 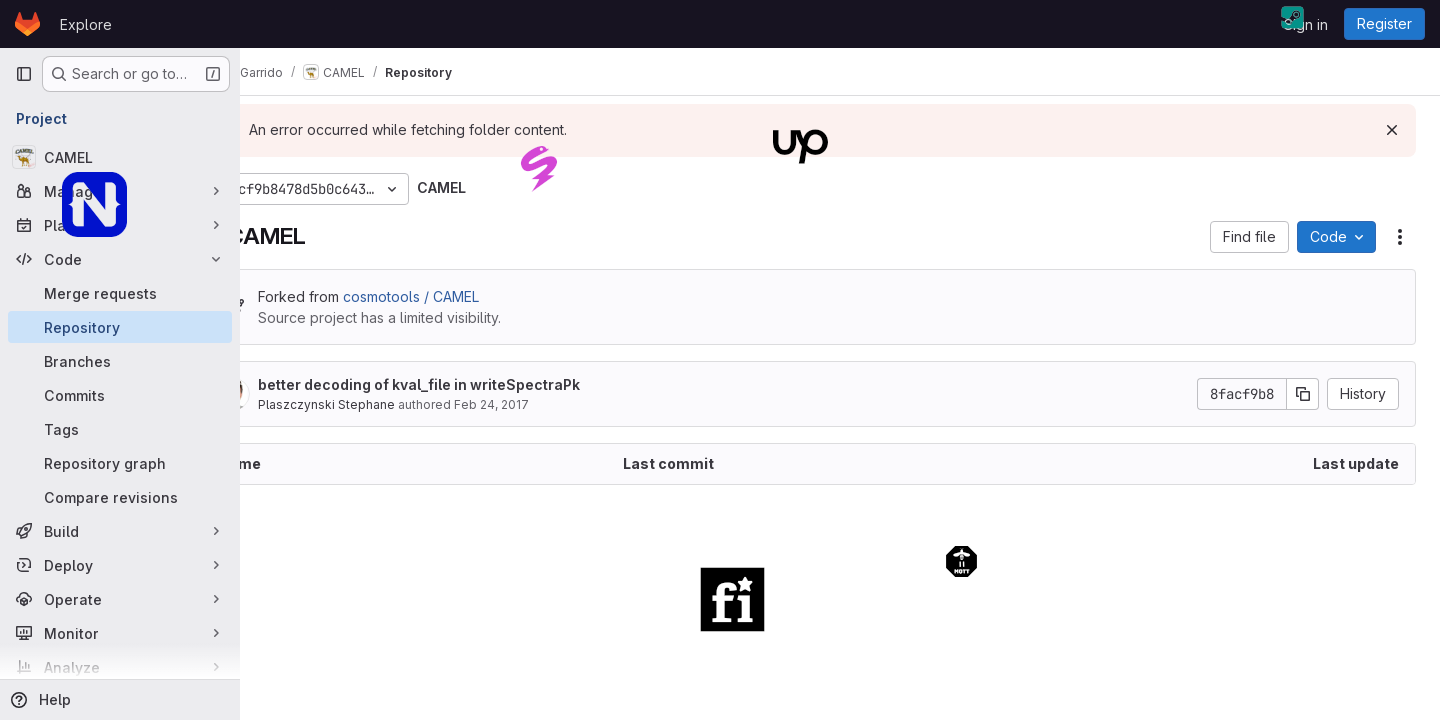 What do you see at coordinates (94, 204) in the screenshot?
I see `nativescript app or framework logo` at bounding box center [94, 204].